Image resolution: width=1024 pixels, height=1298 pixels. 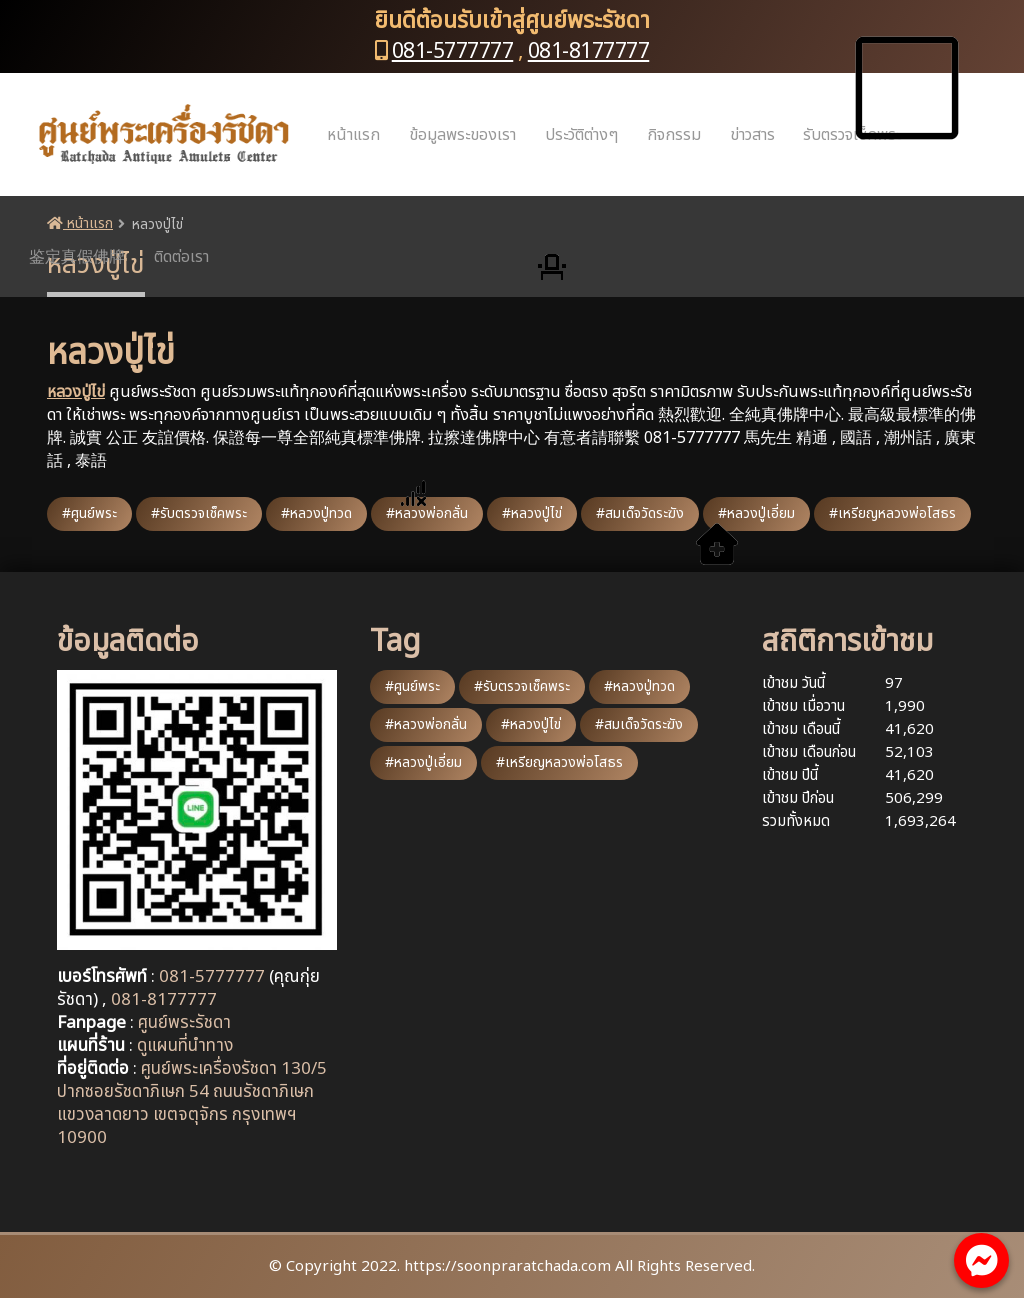 What do you see at coordinates (414, 495) in the screenshot?
I see `no cellular signal available` at bounding box center [414, 495].